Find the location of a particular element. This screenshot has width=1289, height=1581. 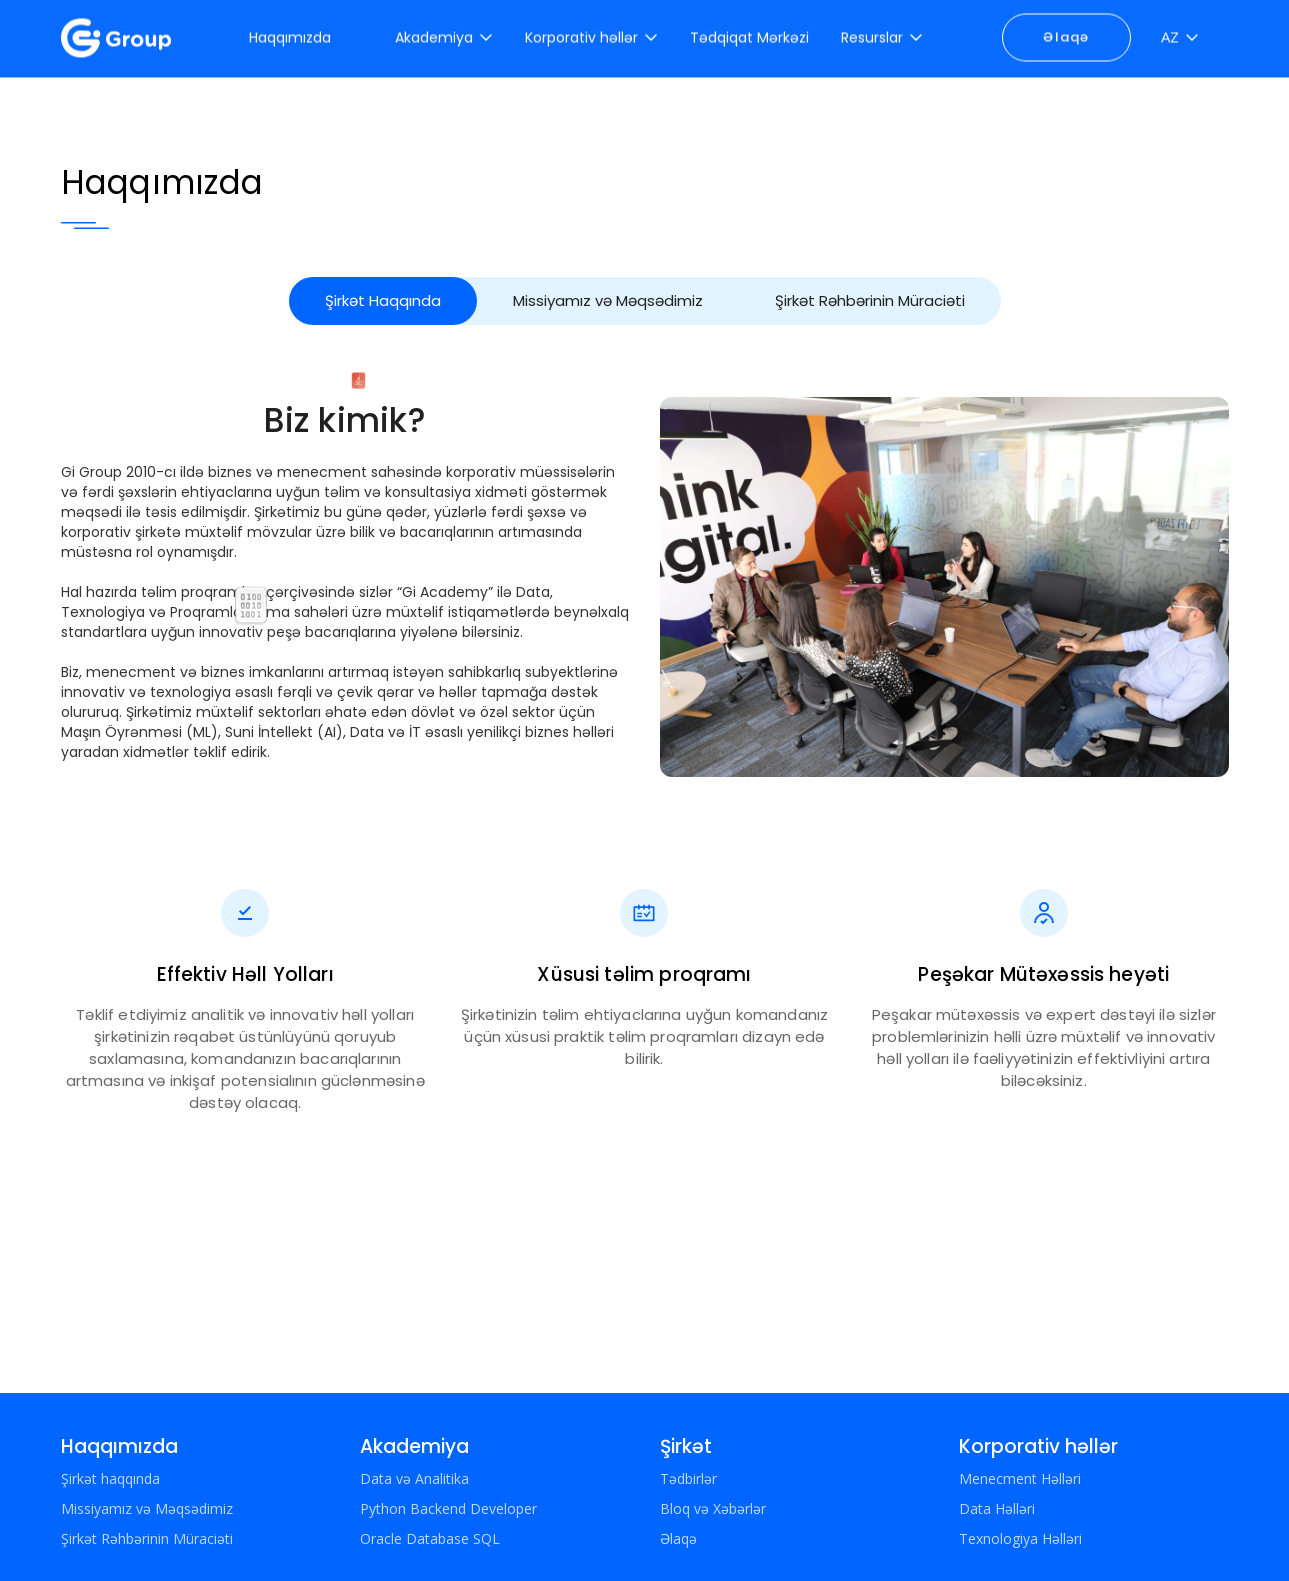

a java source code file is located at coordinates (358, 380).